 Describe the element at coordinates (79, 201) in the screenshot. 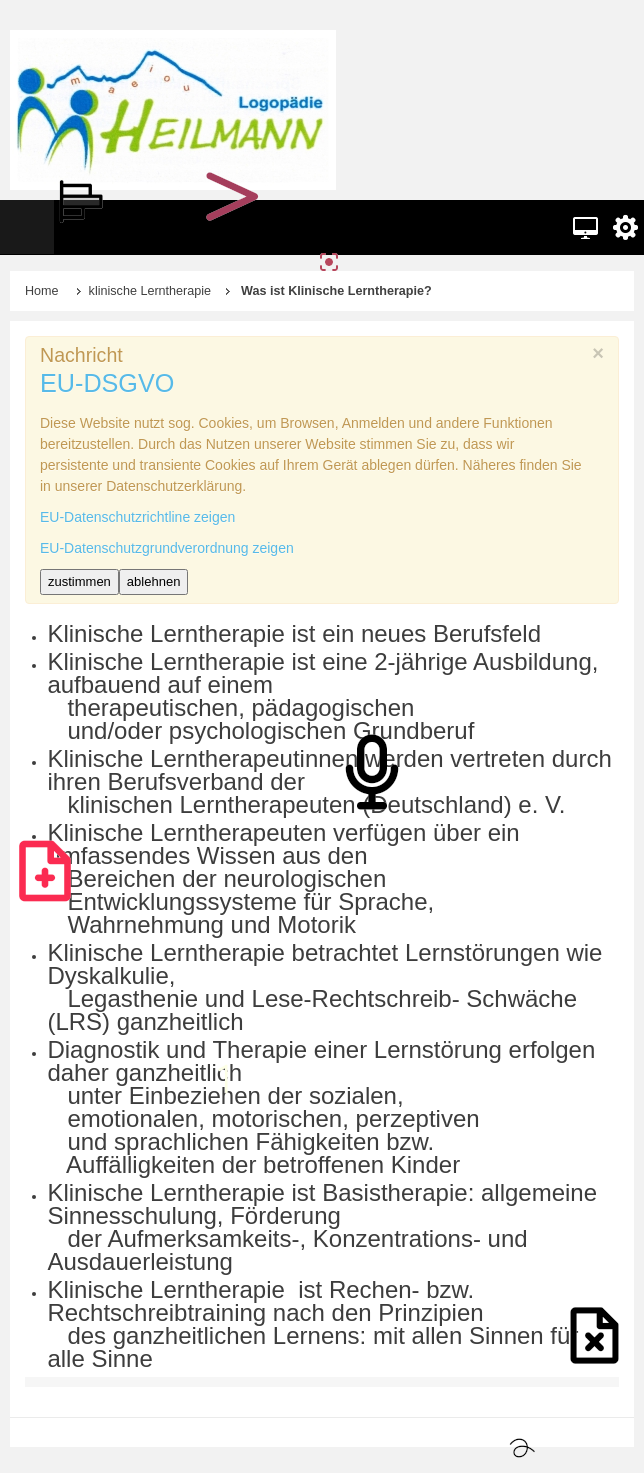

I see `view horizontal bar chart data` at that location.